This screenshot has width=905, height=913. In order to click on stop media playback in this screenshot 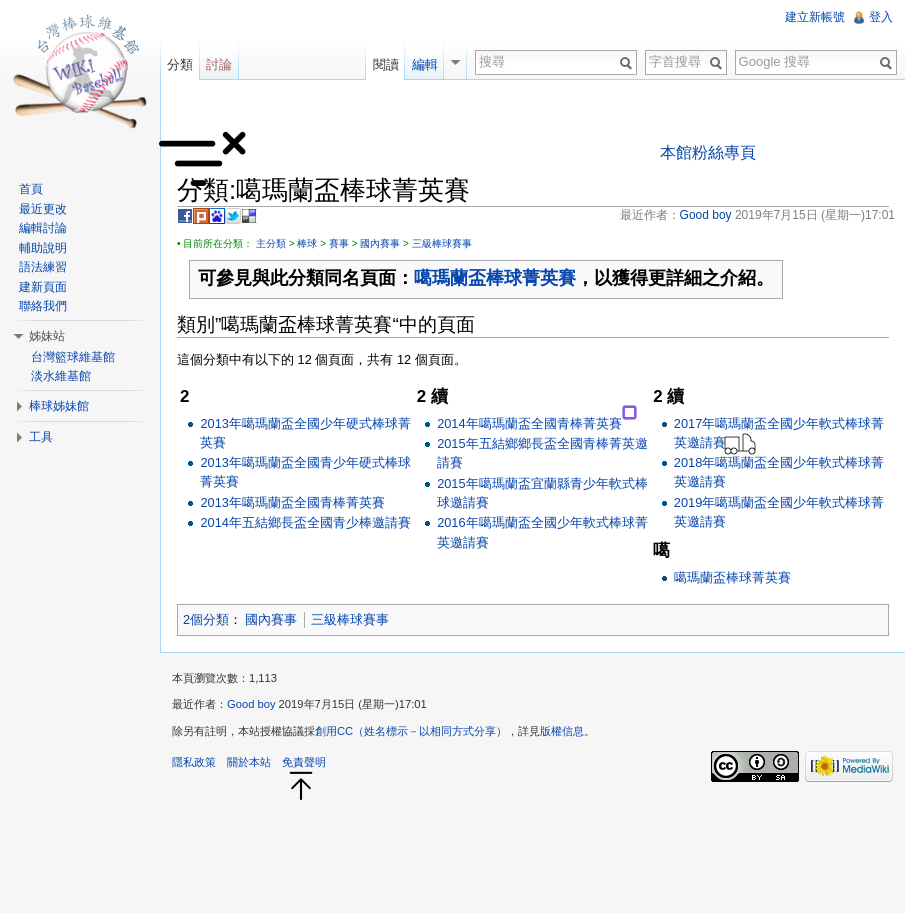, I will do `click(629, 412)`.